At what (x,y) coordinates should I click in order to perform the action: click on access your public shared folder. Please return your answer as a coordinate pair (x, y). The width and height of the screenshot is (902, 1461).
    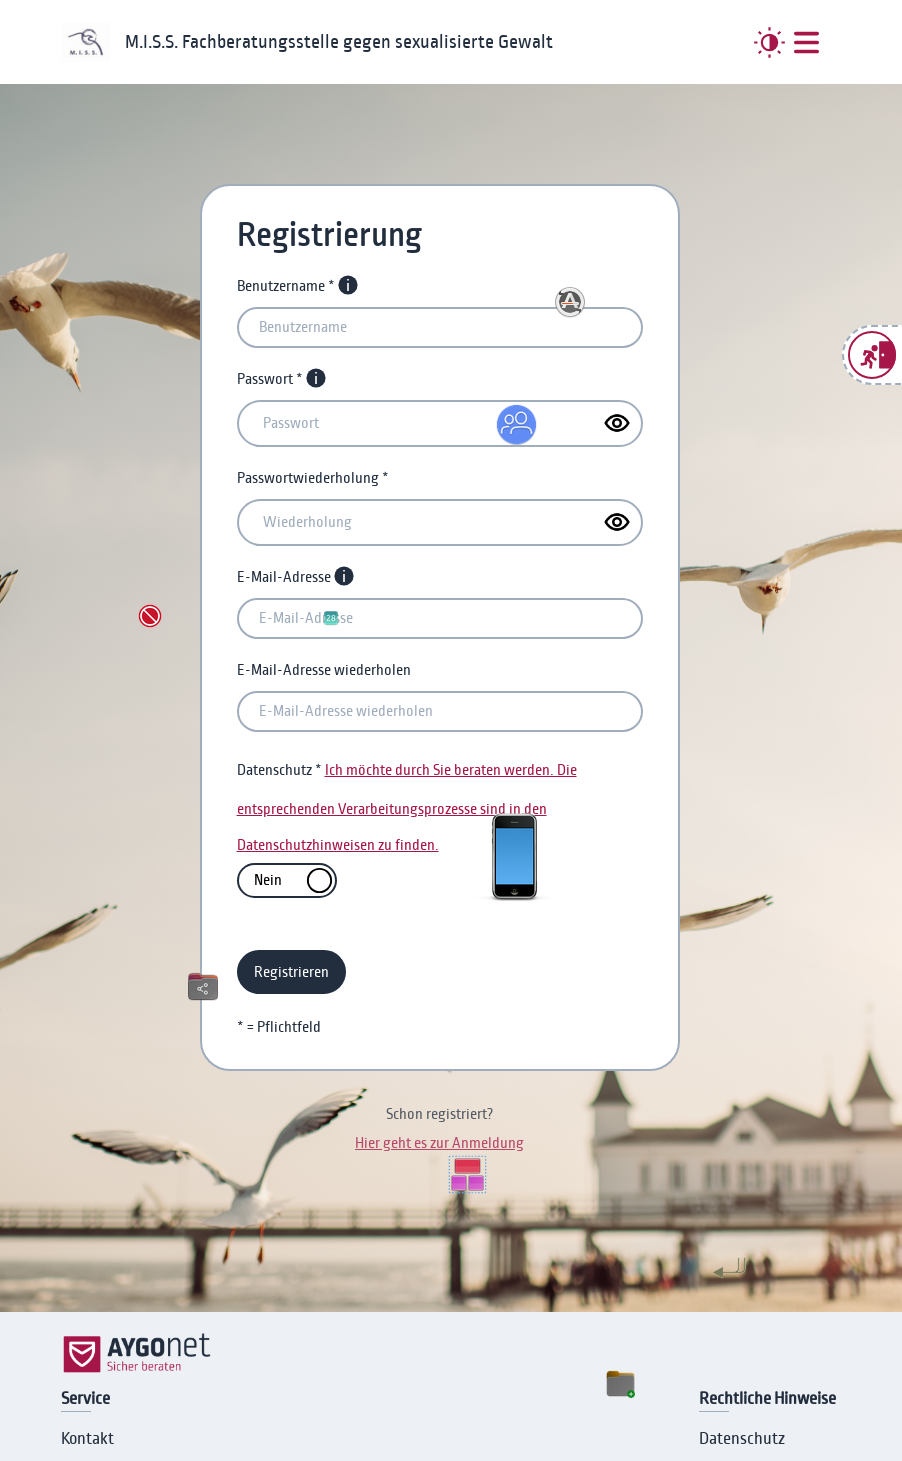
    Looking at the image, I should click on (203, 986).